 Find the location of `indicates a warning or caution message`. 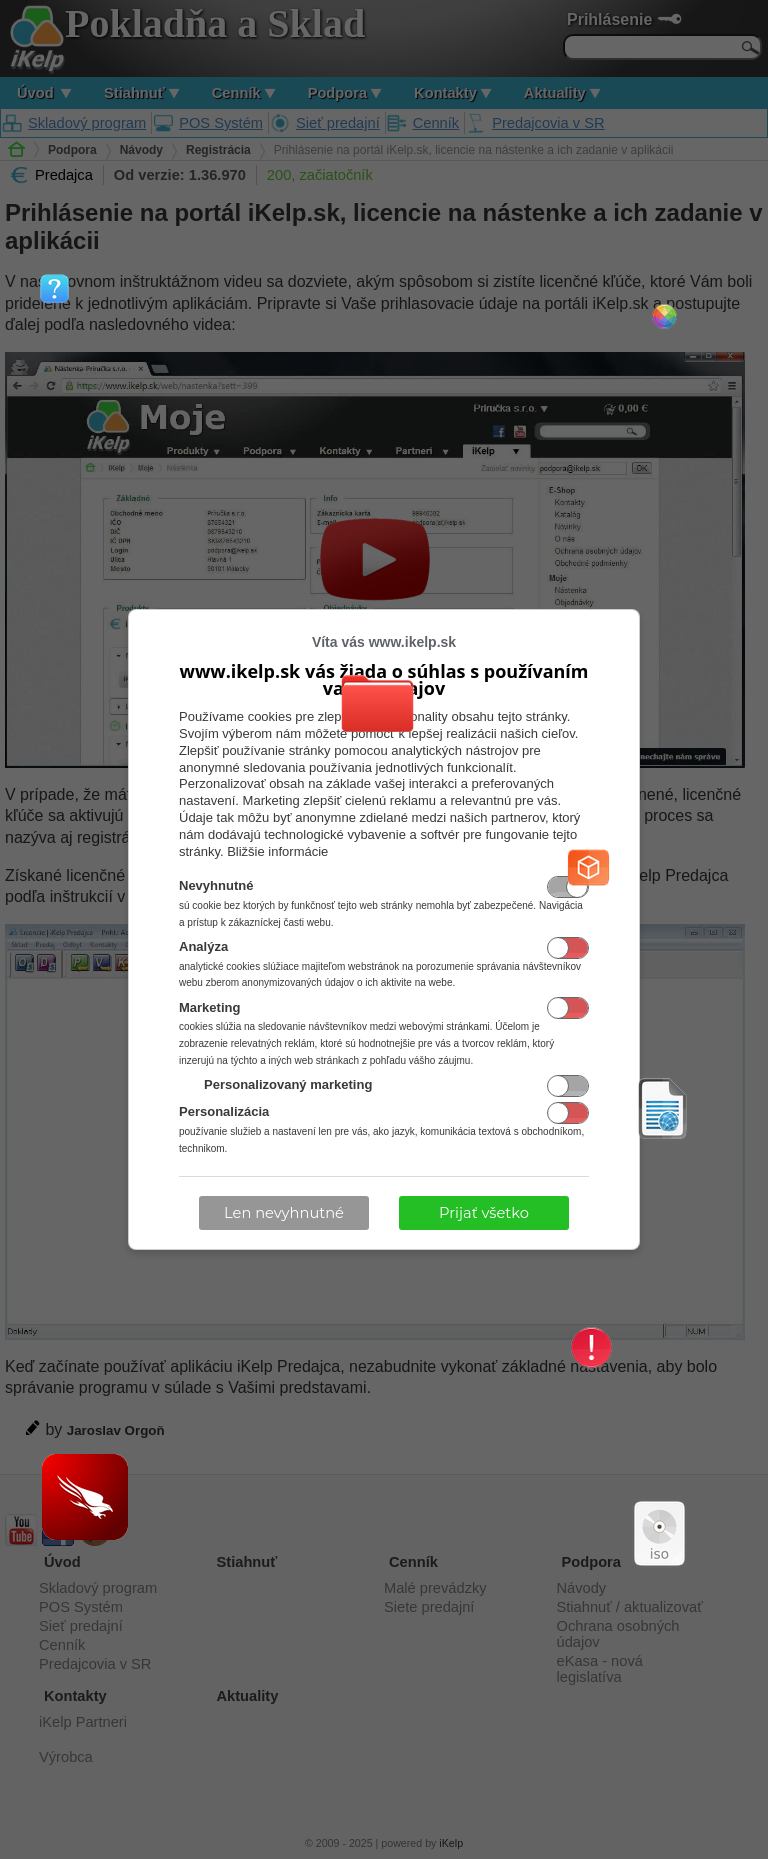

indicates a warning or caution message is located at coordinates (591, 1347).